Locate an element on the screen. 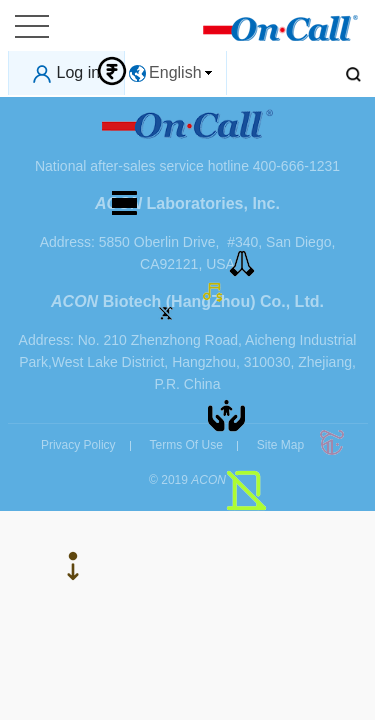 The width and height of the screenshot is (375, 720). purchase or buy music is located at coordinates (212, 291).